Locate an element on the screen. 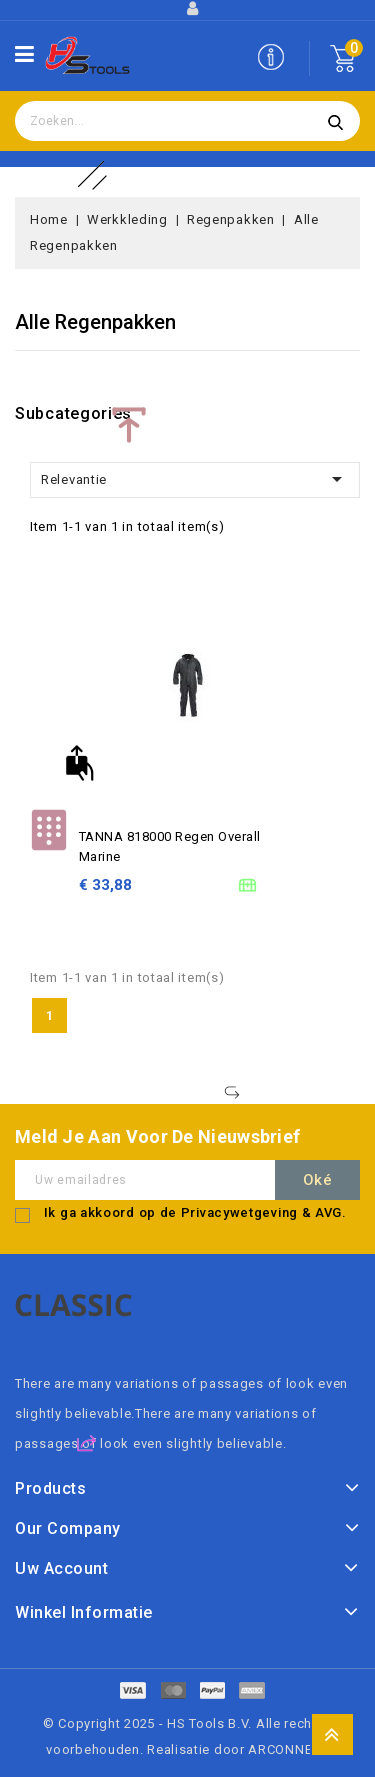  deposit or submit an item is located at coordinates (78, 763).